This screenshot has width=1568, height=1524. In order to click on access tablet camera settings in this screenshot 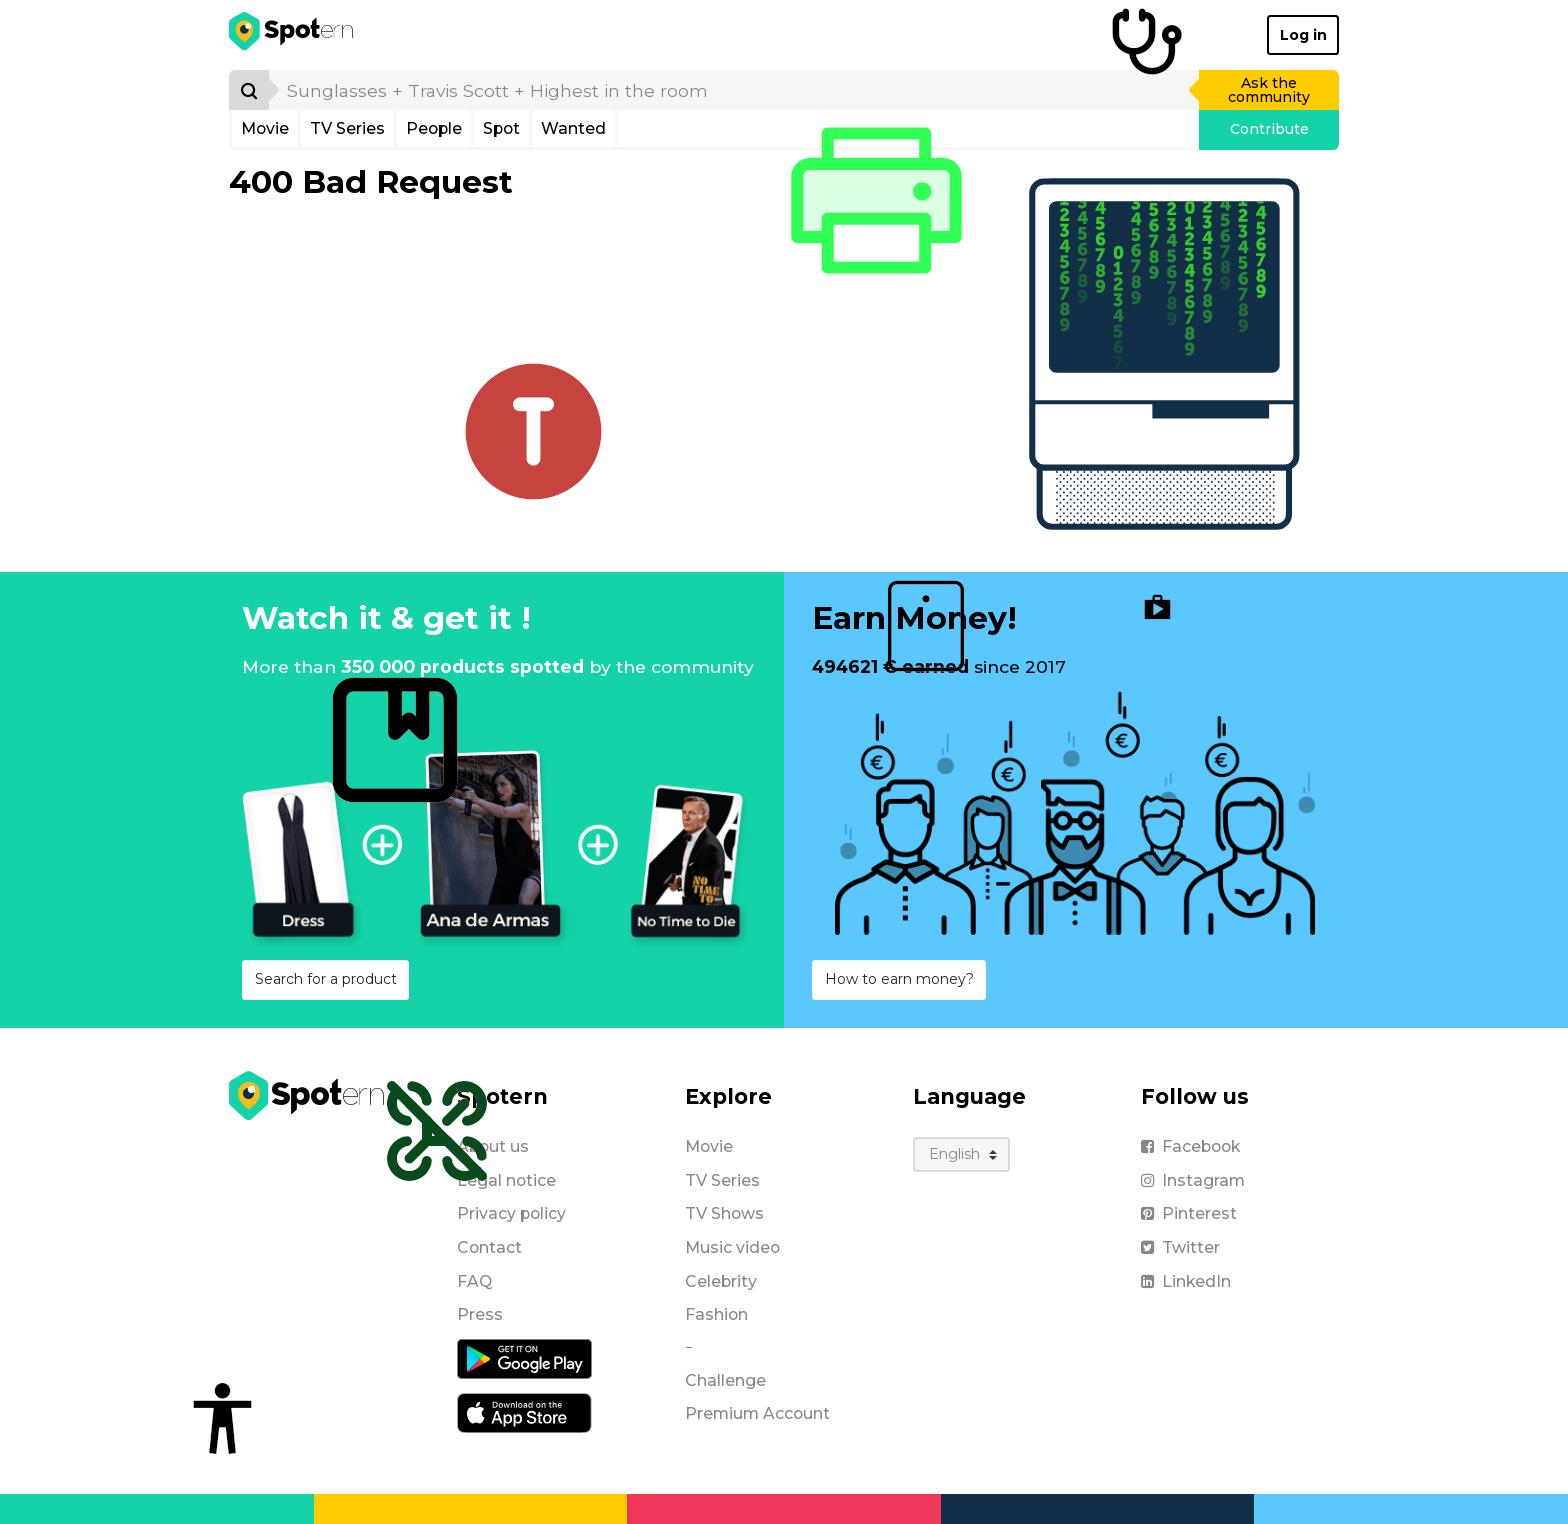, I will do `click(926, 626)`.